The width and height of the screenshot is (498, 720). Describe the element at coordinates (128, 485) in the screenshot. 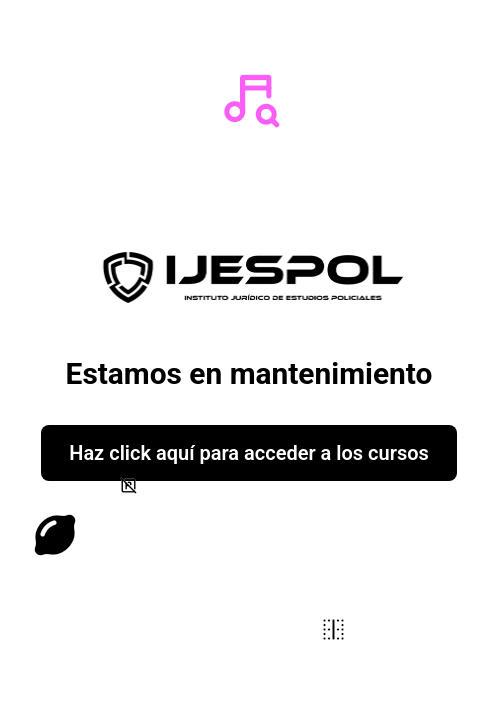

I see `no parking available` at that location.